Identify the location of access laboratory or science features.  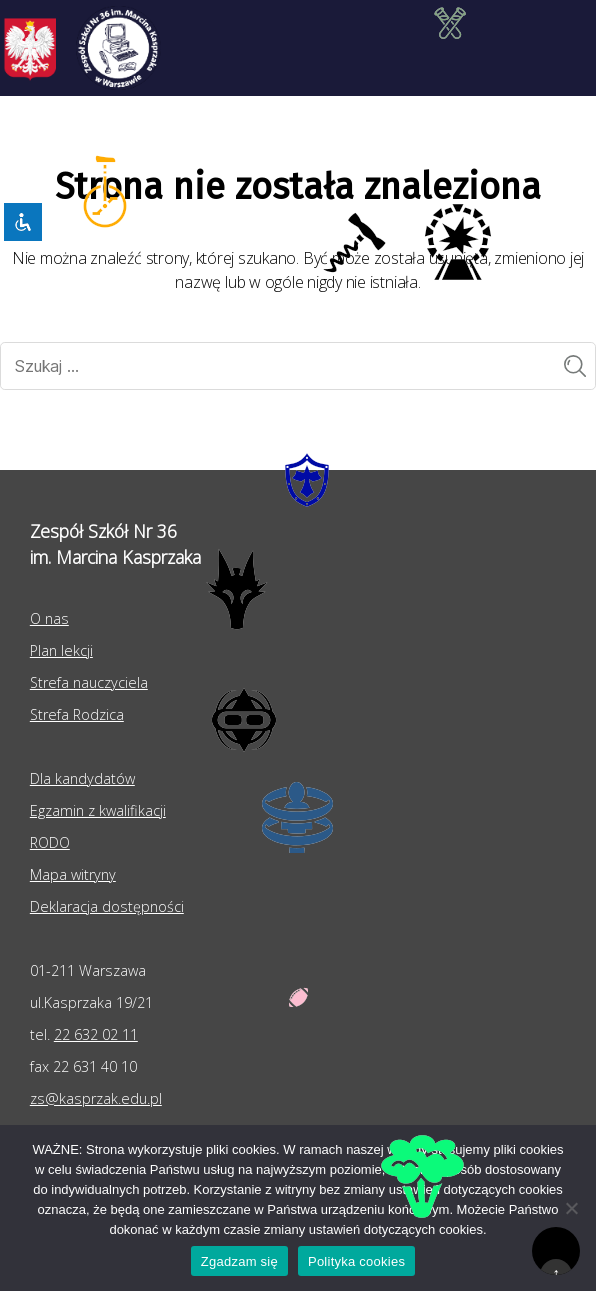
(450, 23).